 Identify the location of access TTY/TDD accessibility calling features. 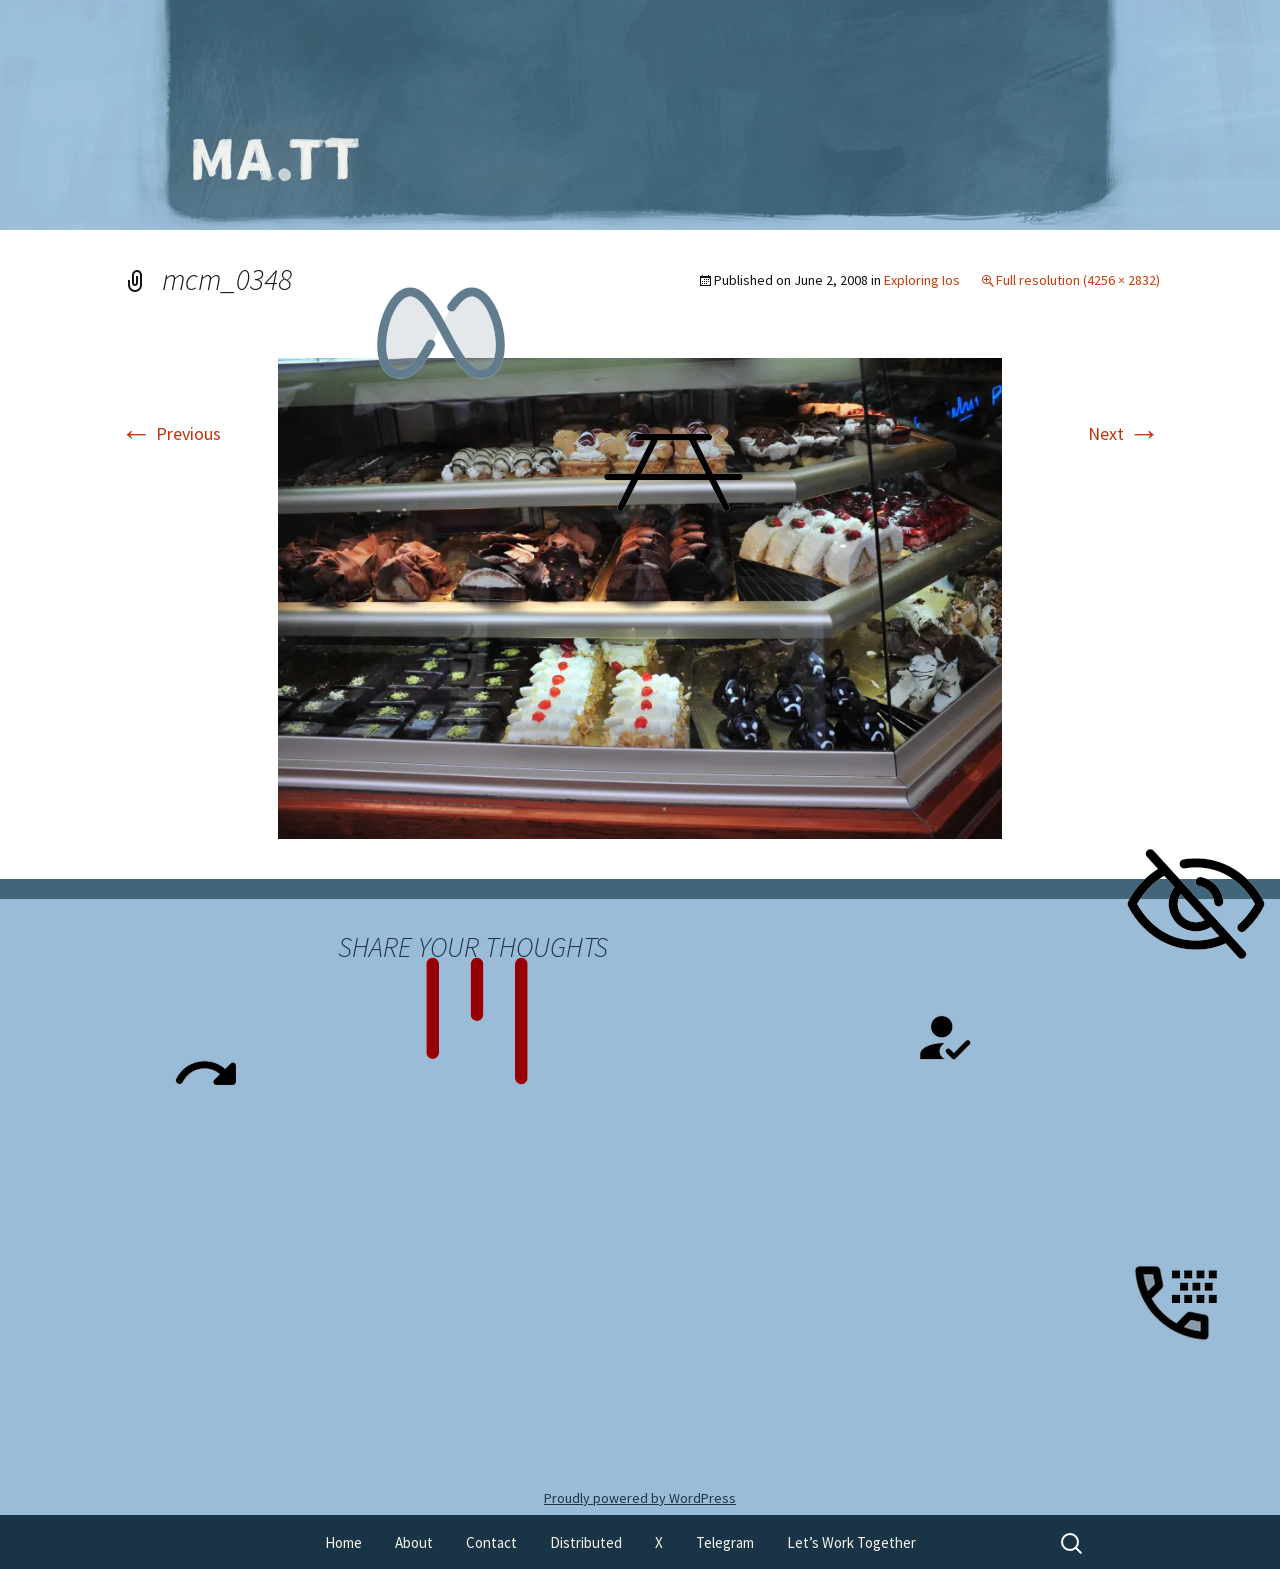
(1176, 1303).